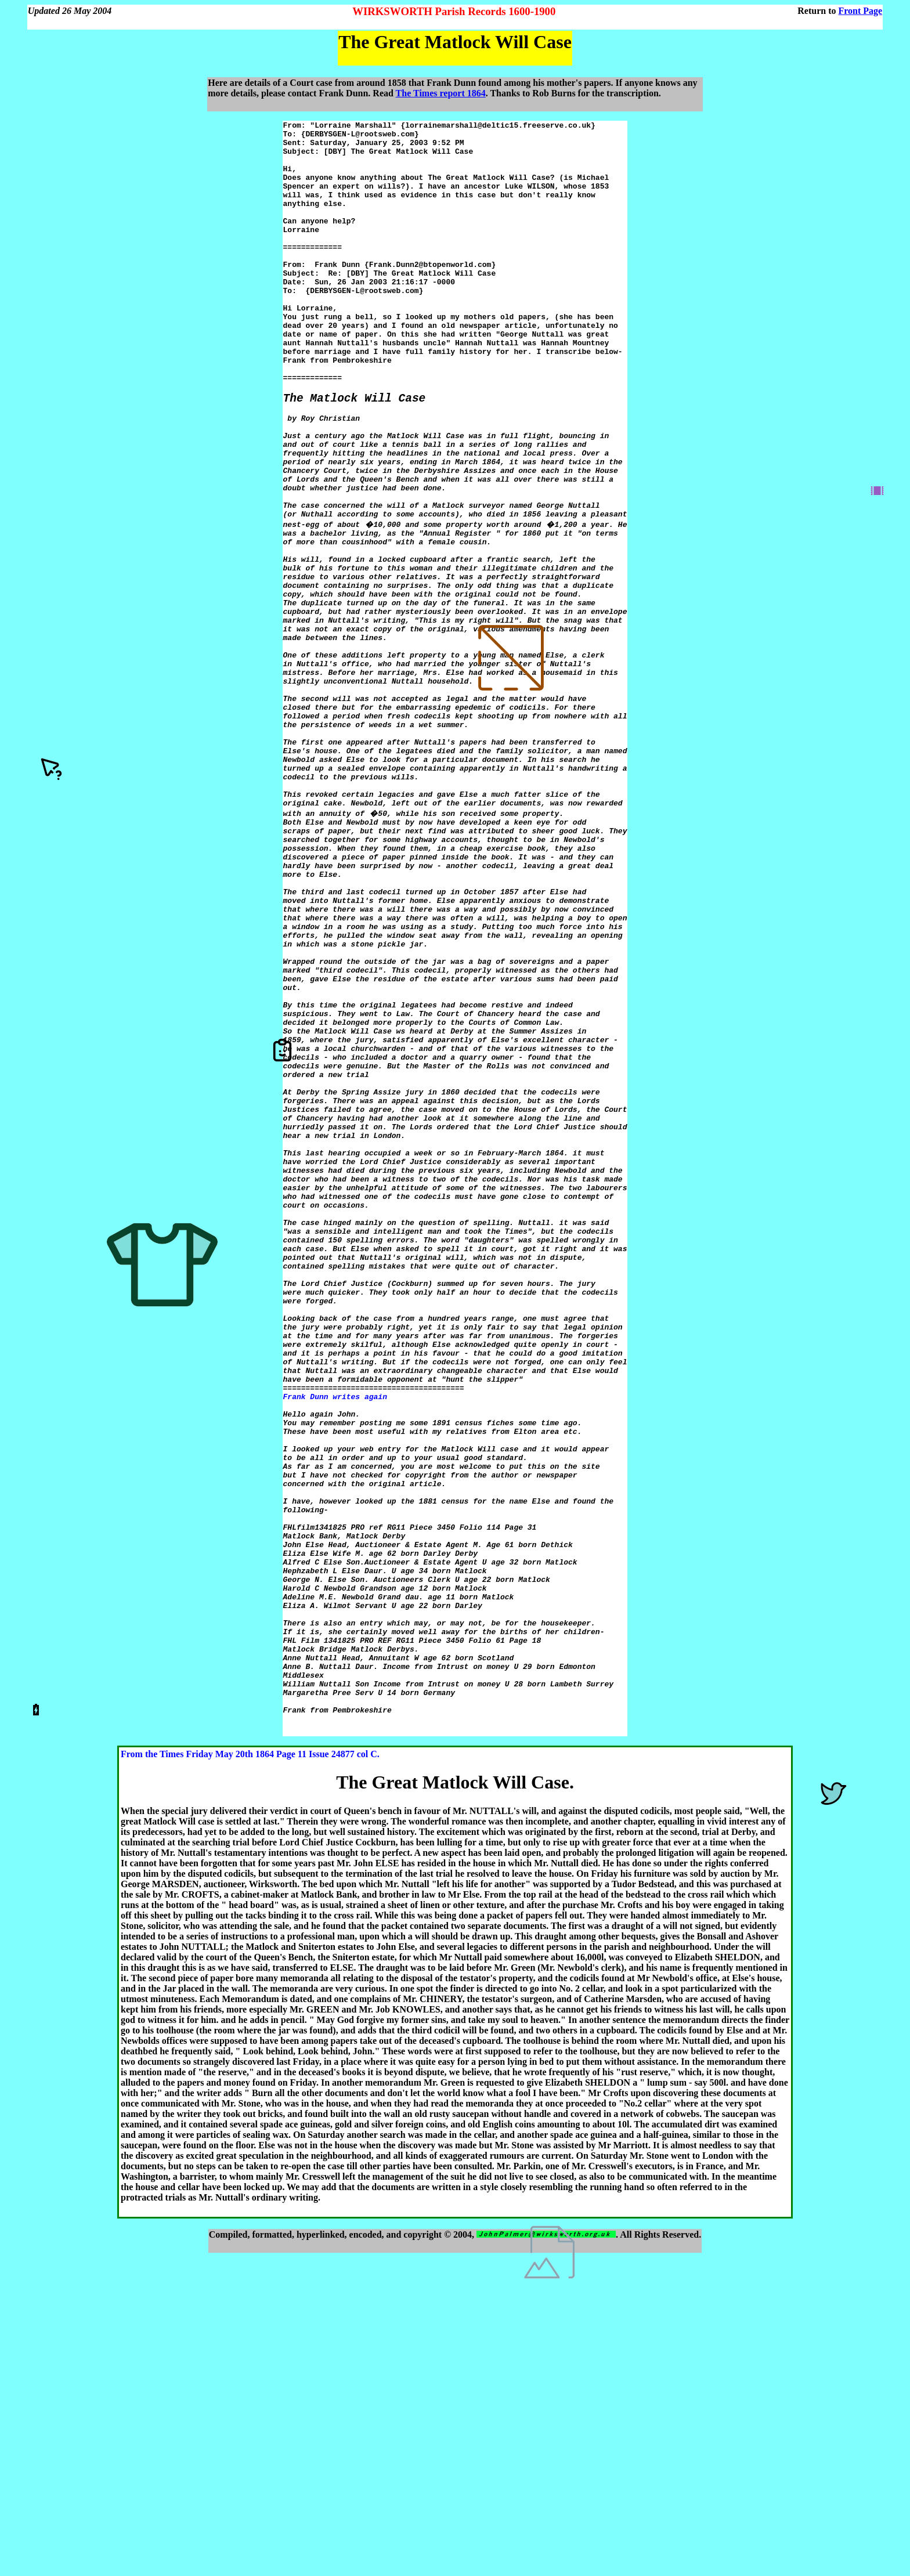  I want to click on browse clothing or apparel items, so click(162, 1264).